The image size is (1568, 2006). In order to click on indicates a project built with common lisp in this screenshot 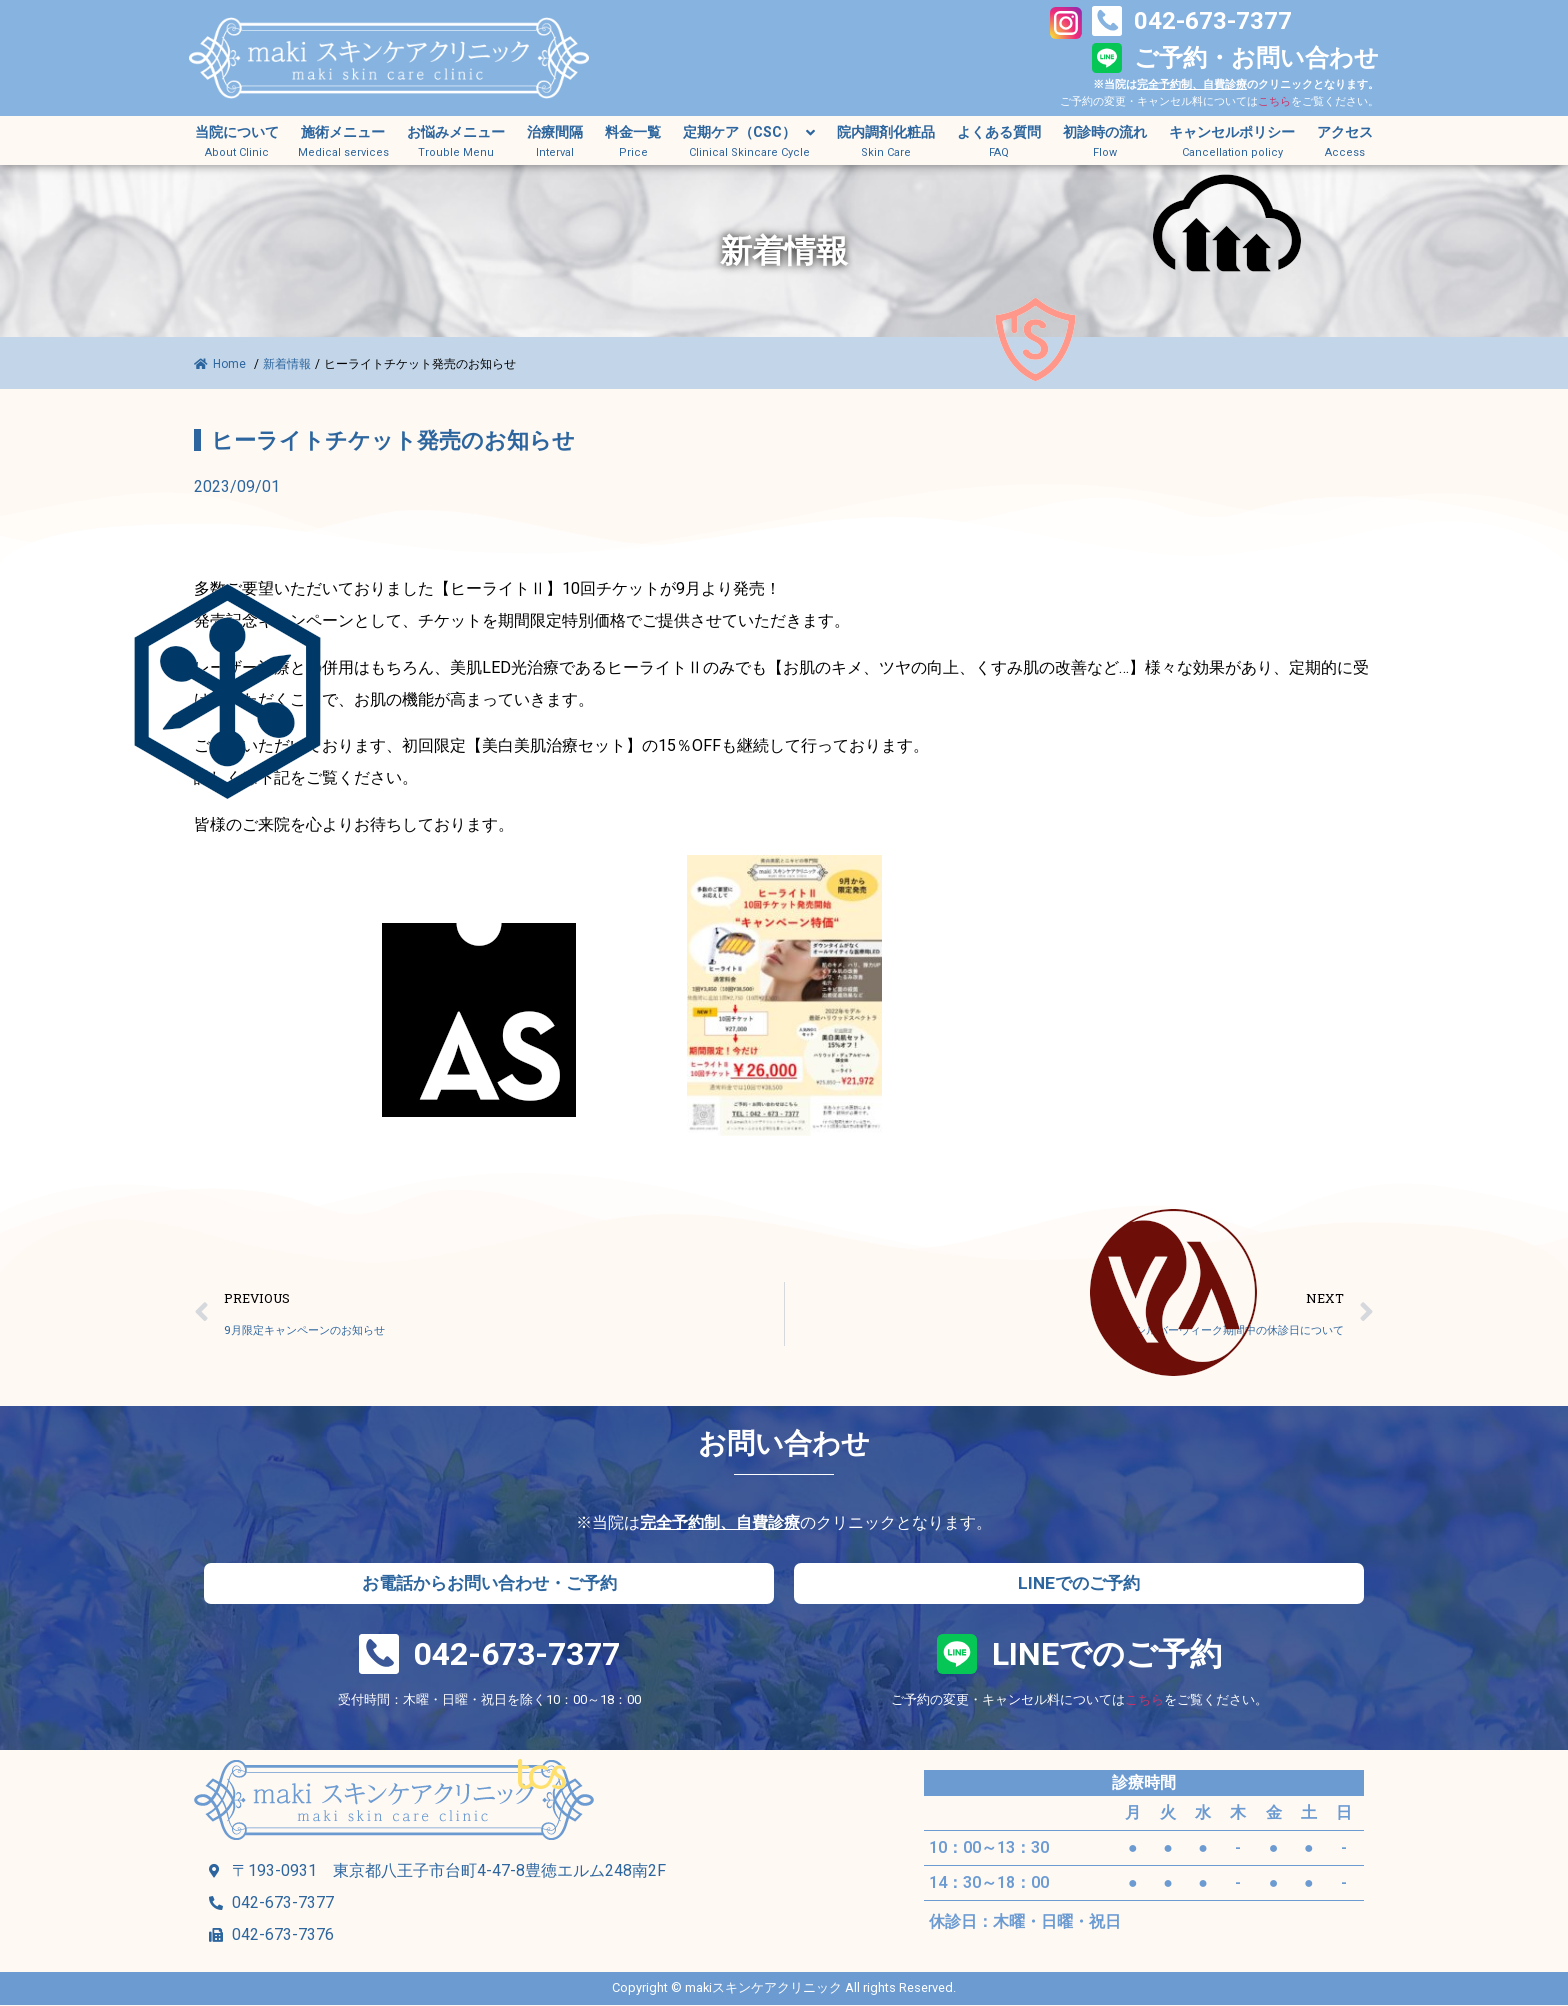, I will do `click(1173, 1292)`.